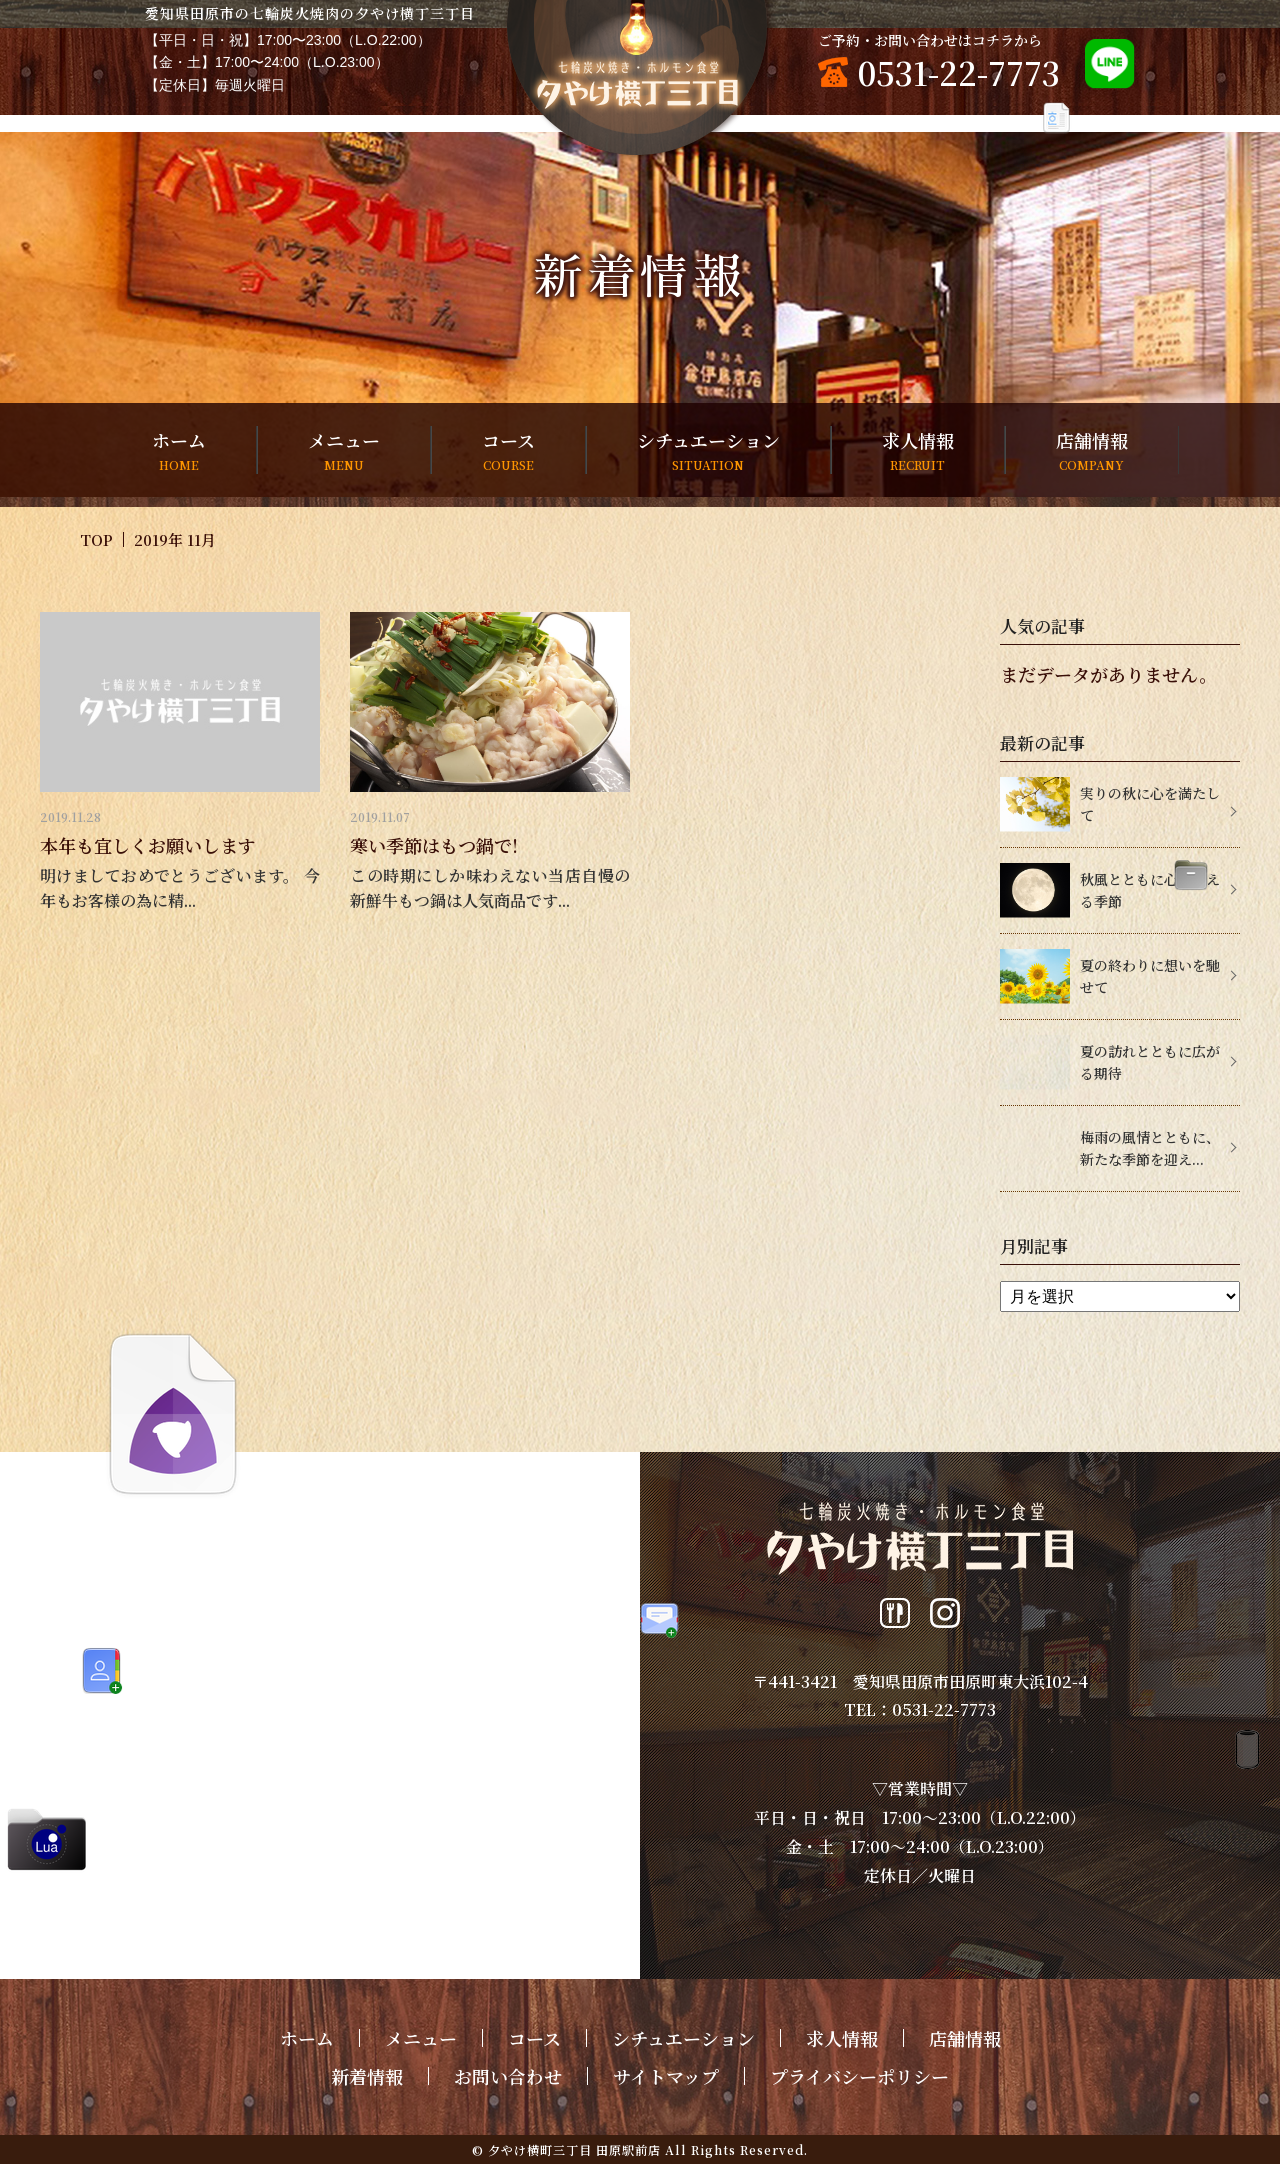  Describe the element at coordinates (1247, 1749) in the screenshot. I see `mac pro (cylinder model) in finder sidebar` at that location.